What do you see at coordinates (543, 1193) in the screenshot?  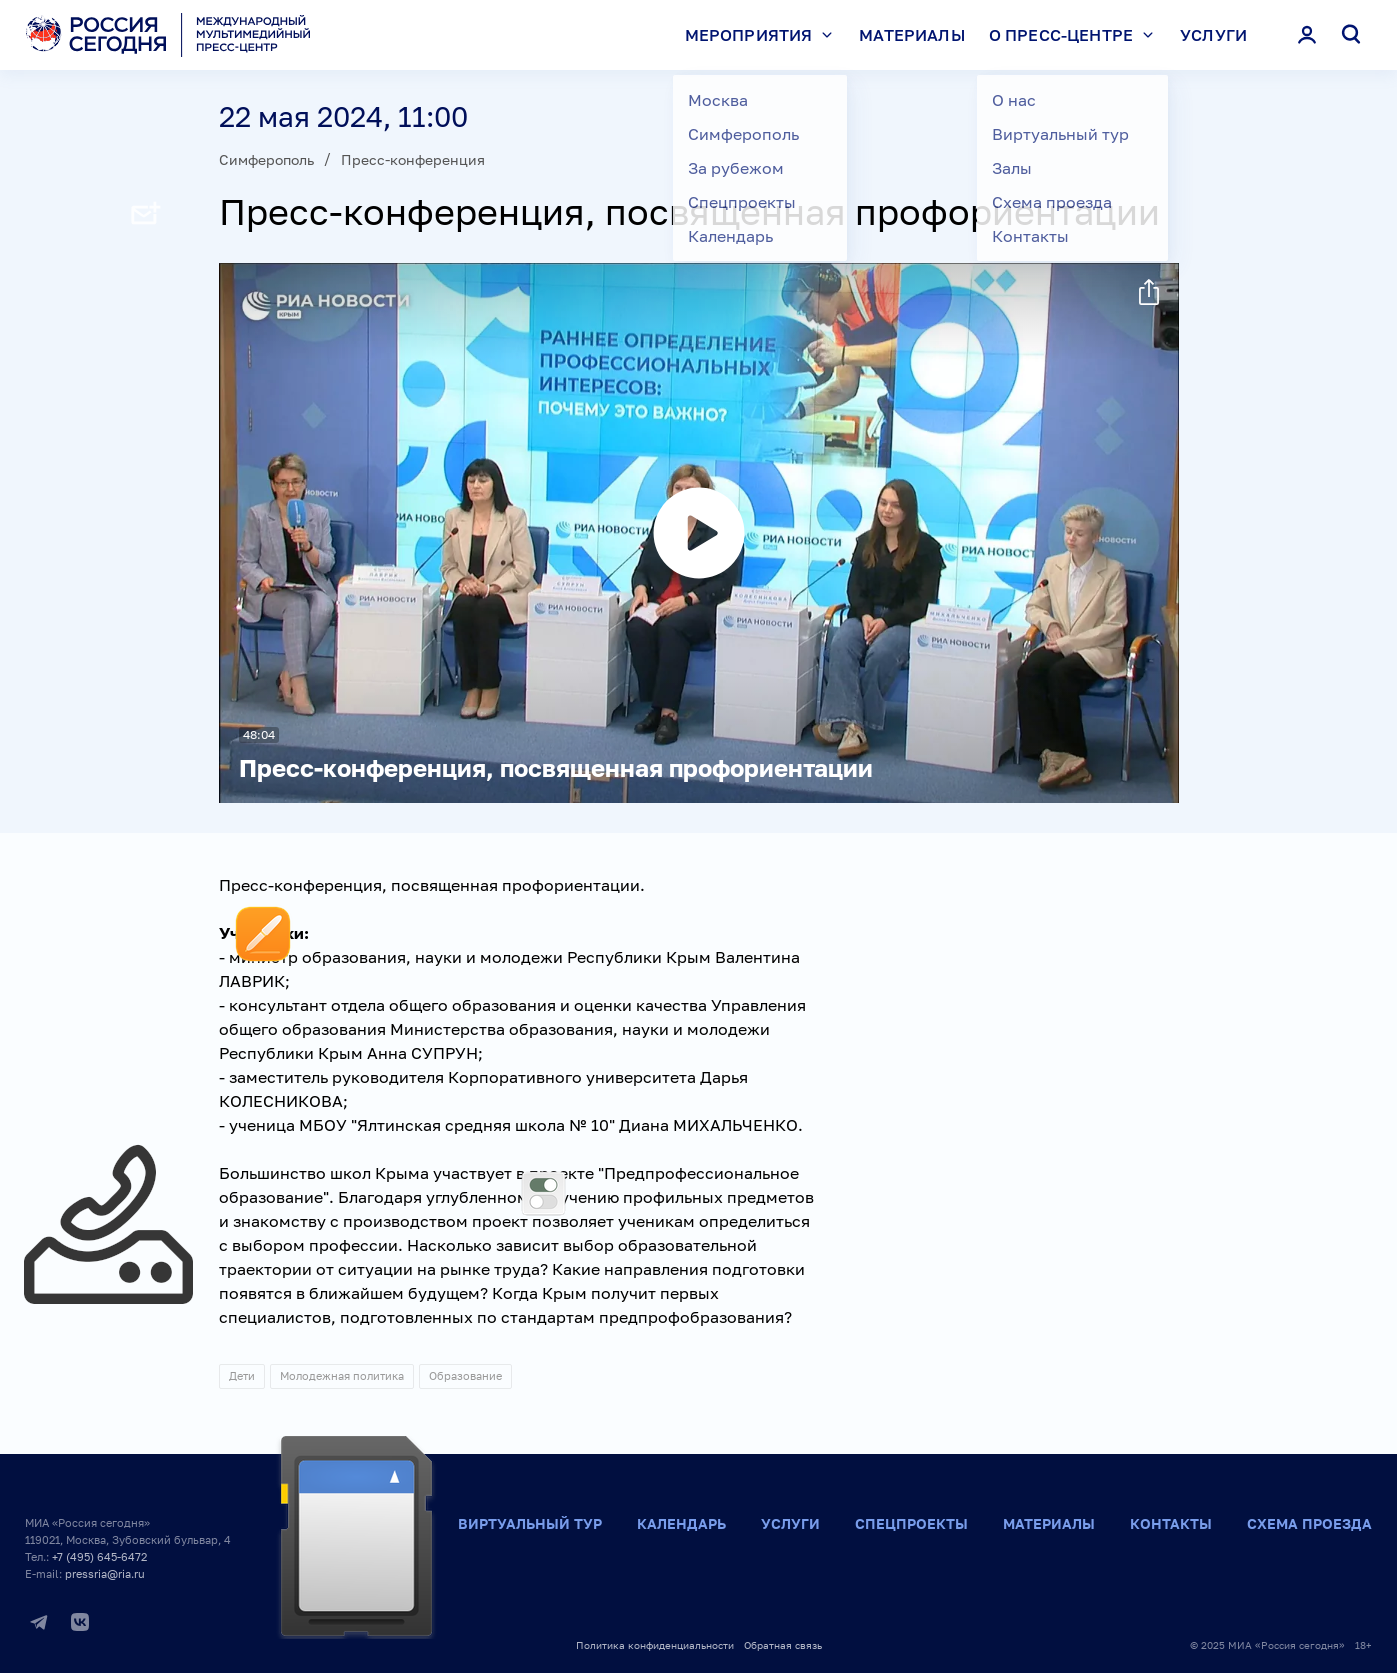 I see `open desktop preferences or settings` at bounding box center [543, 1193].